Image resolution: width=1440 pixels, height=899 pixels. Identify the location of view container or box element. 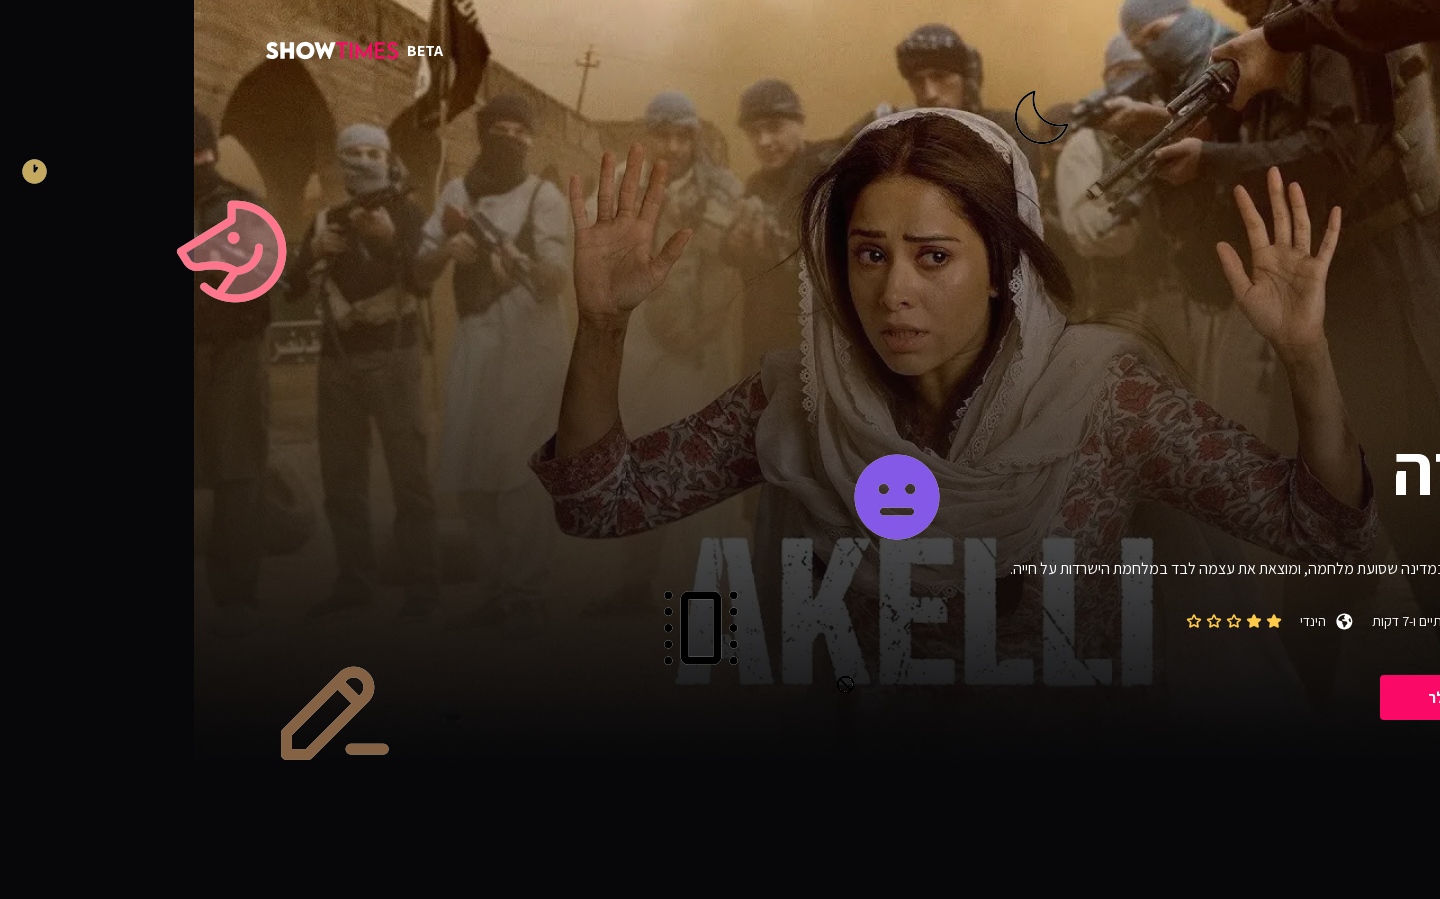
(701, 628).